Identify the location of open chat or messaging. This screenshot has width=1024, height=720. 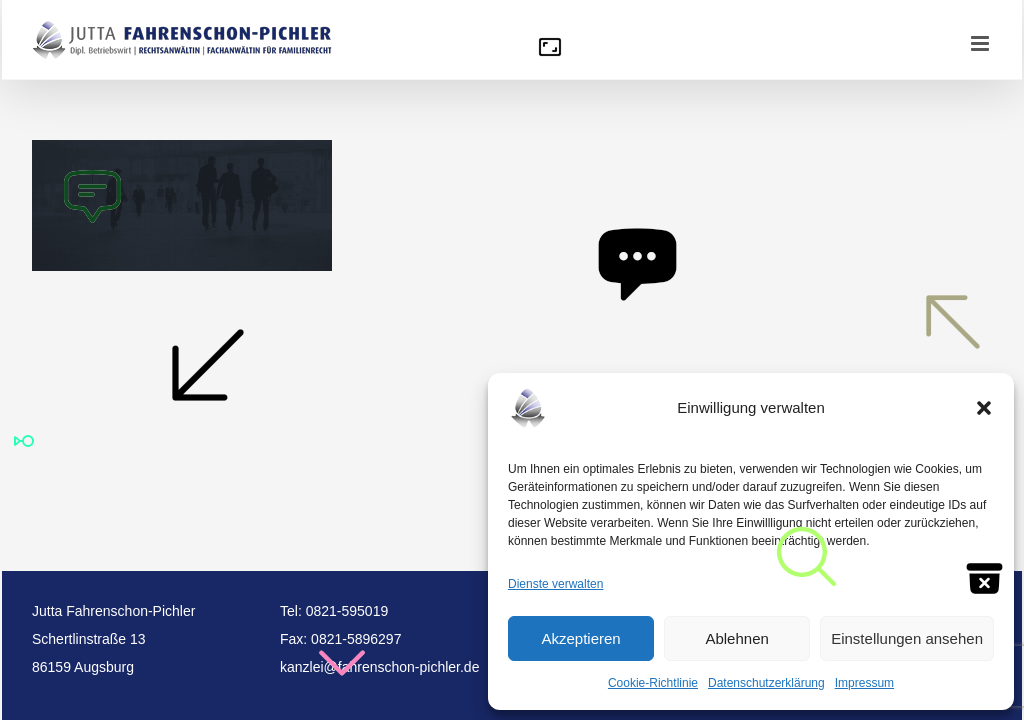
(637, 264).